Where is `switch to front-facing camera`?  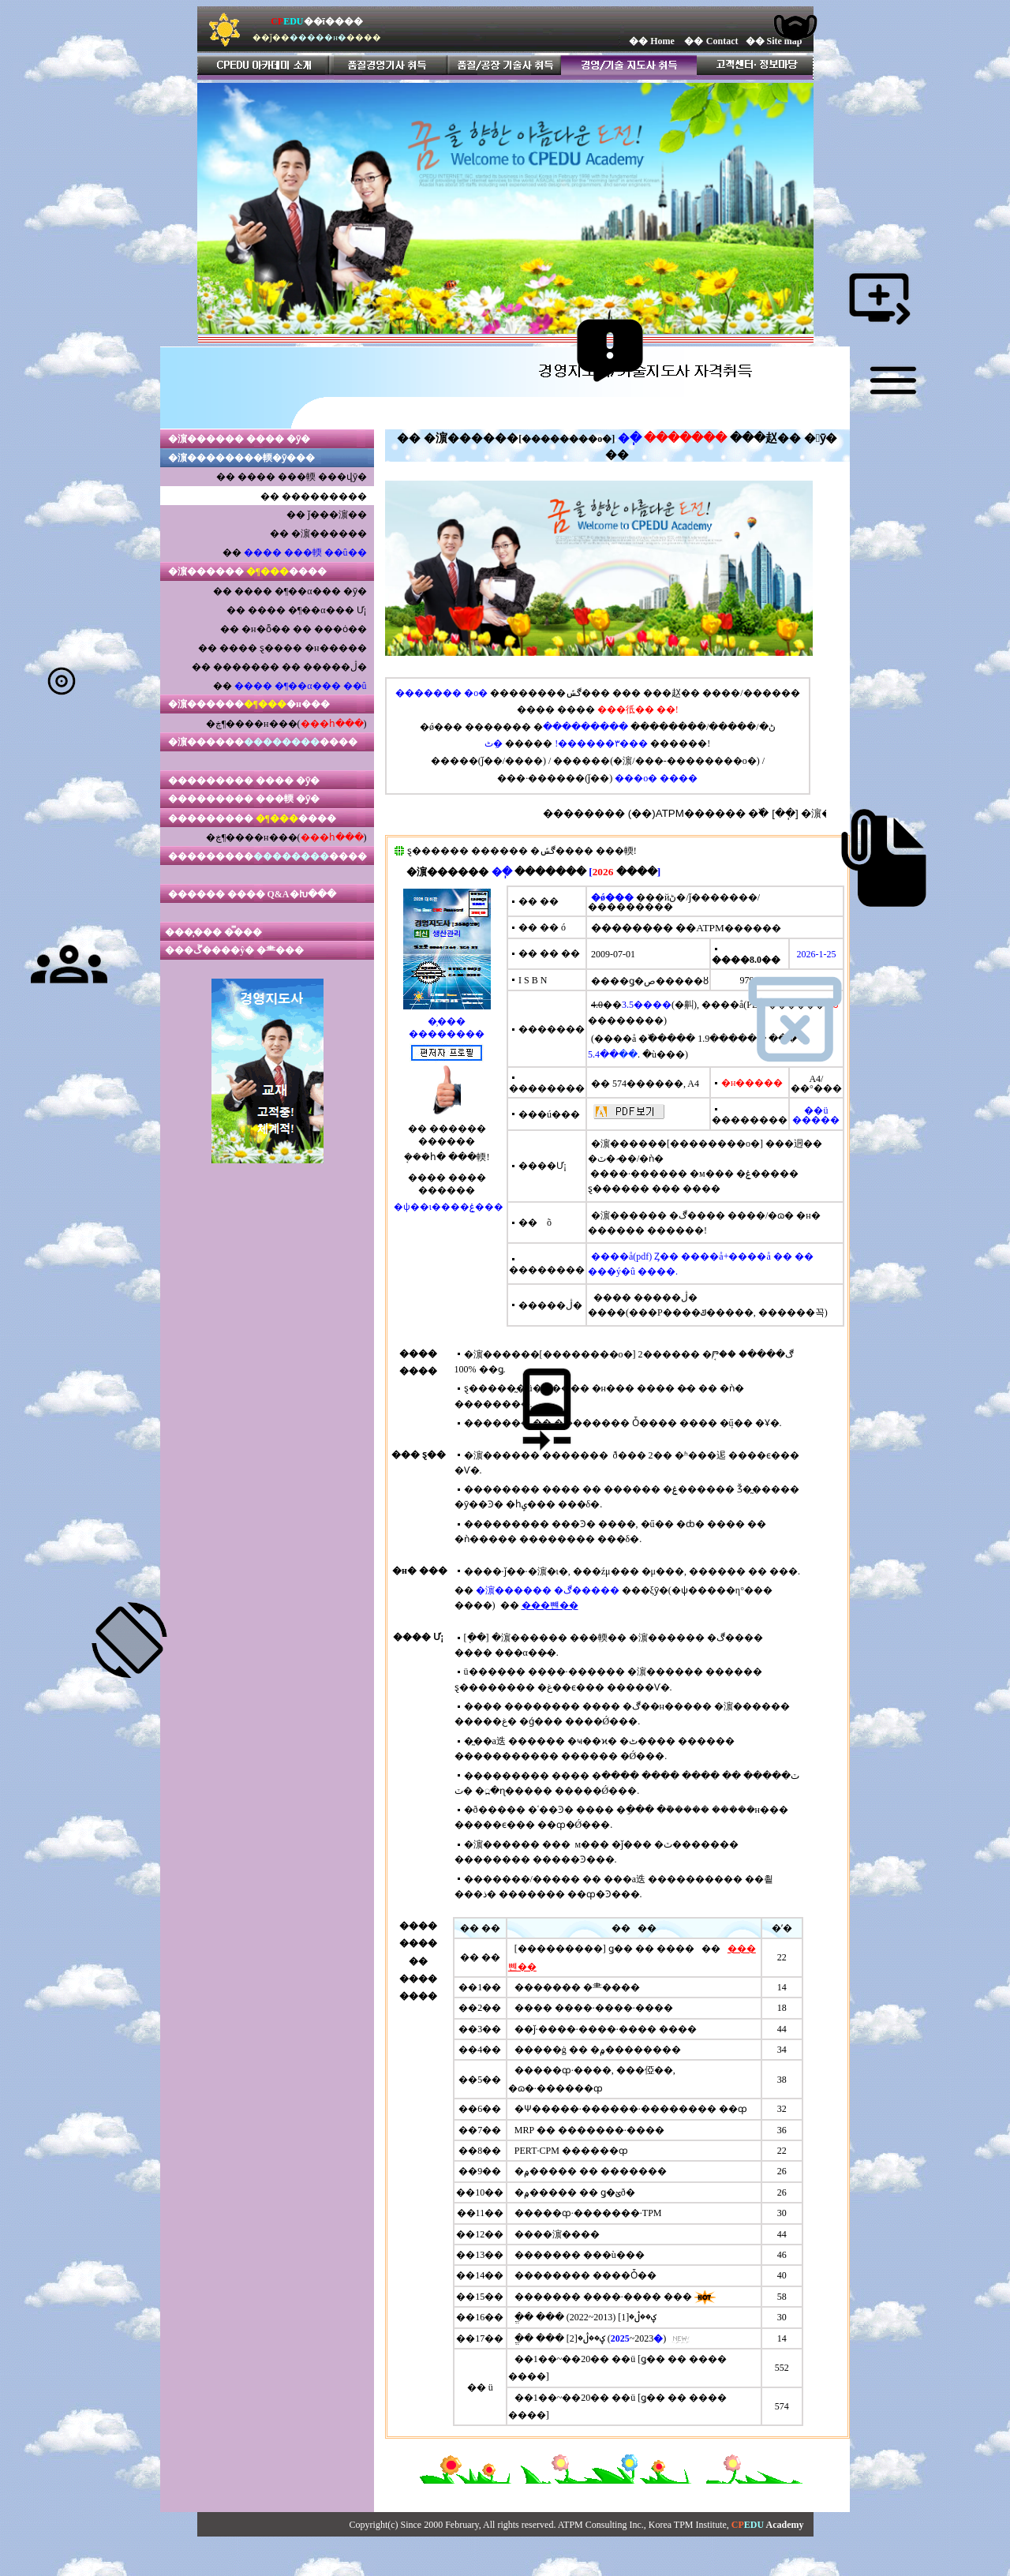
switch to front-facing camera is located at coordinates (547, 1410).